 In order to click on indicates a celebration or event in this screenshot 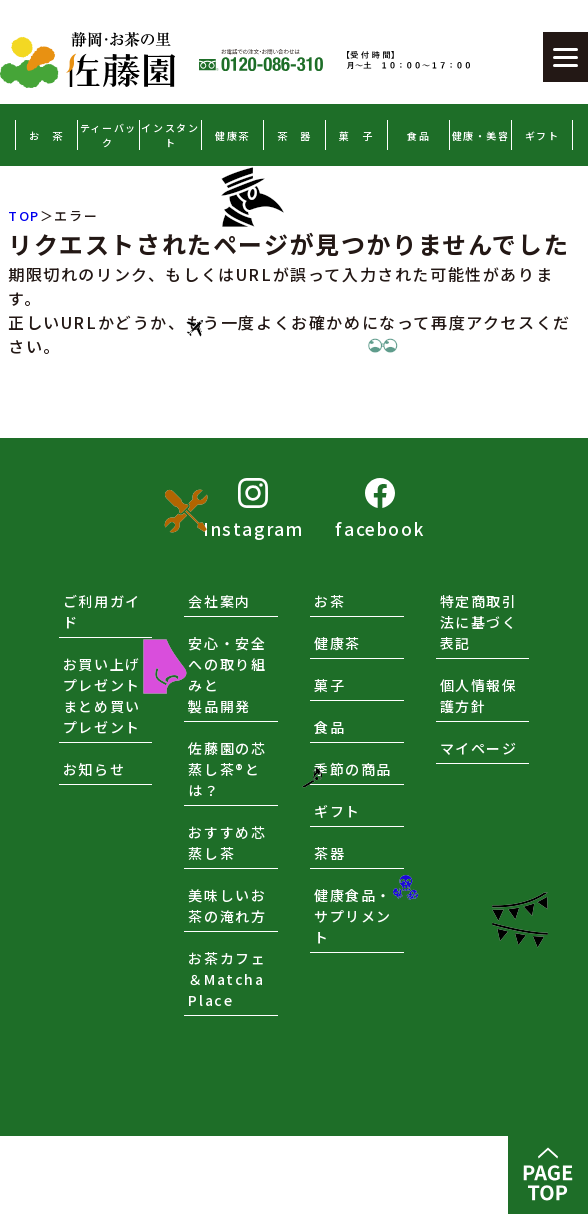, I will do `click(520, 920)`.